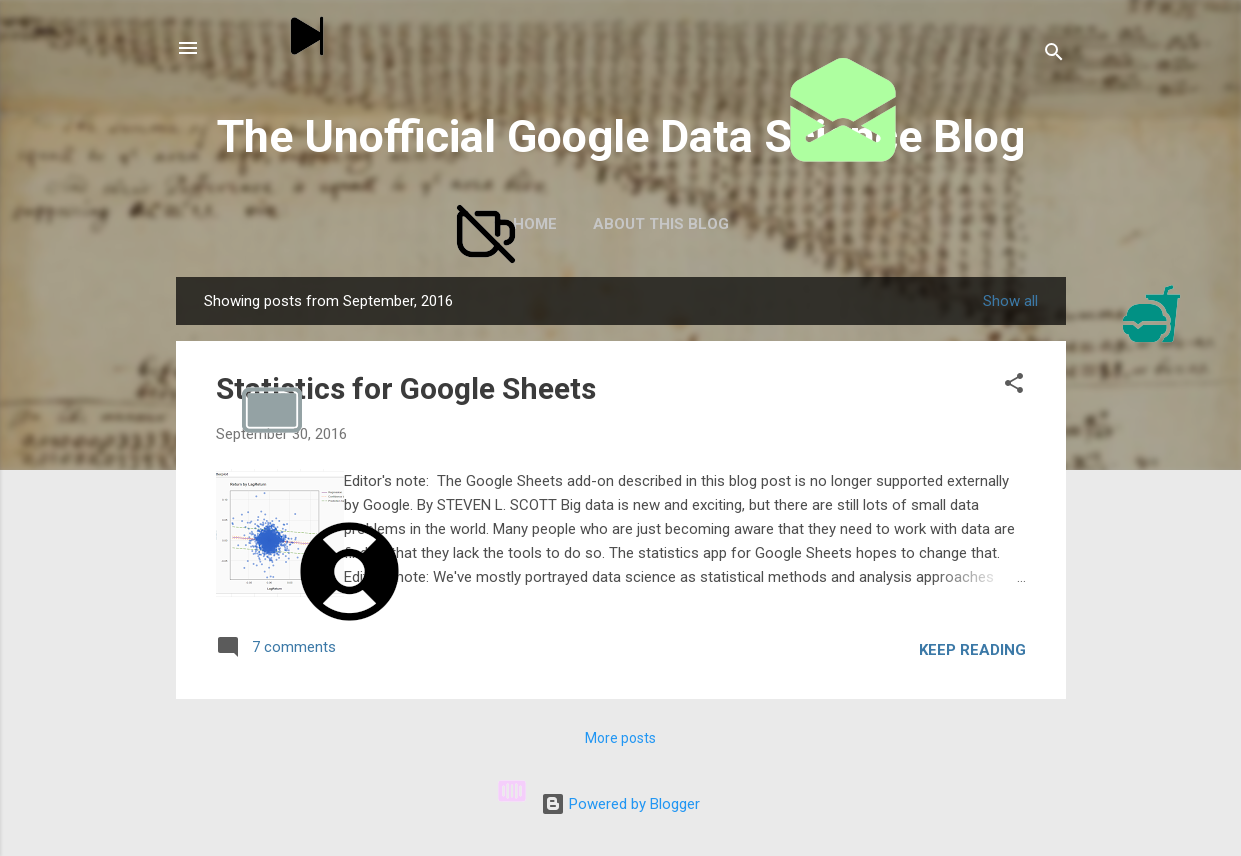  Describe the element at coordinates (512, 791) in the screenshot. I see `scan a barcode` at that location.